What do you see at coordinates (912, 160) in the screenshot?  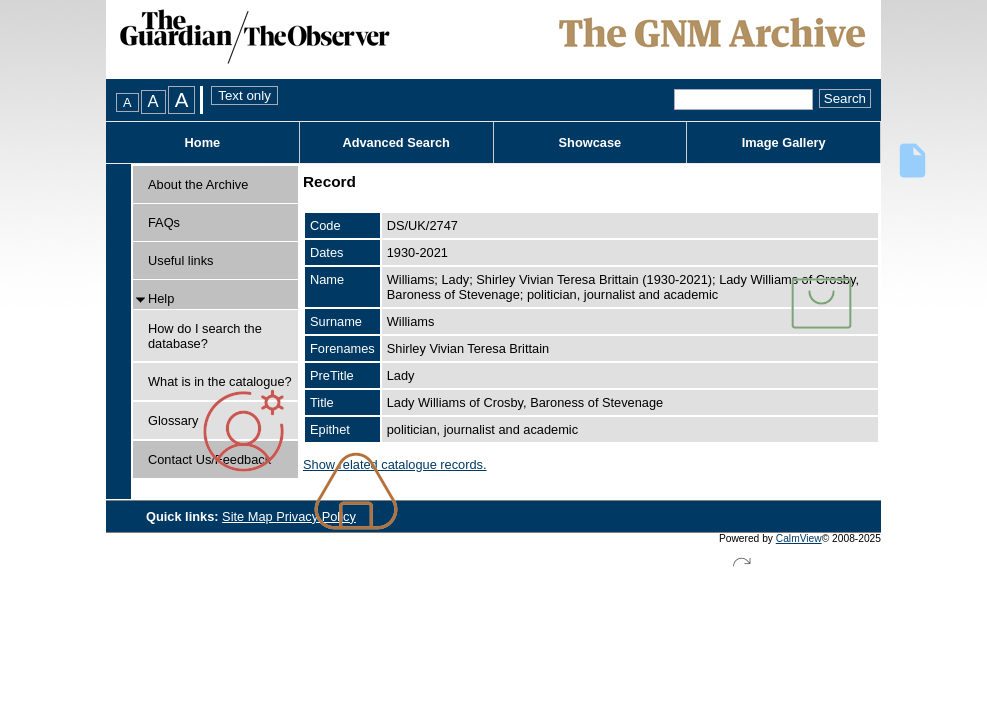 I see `view or open a file` at bounding box center [912, 160].